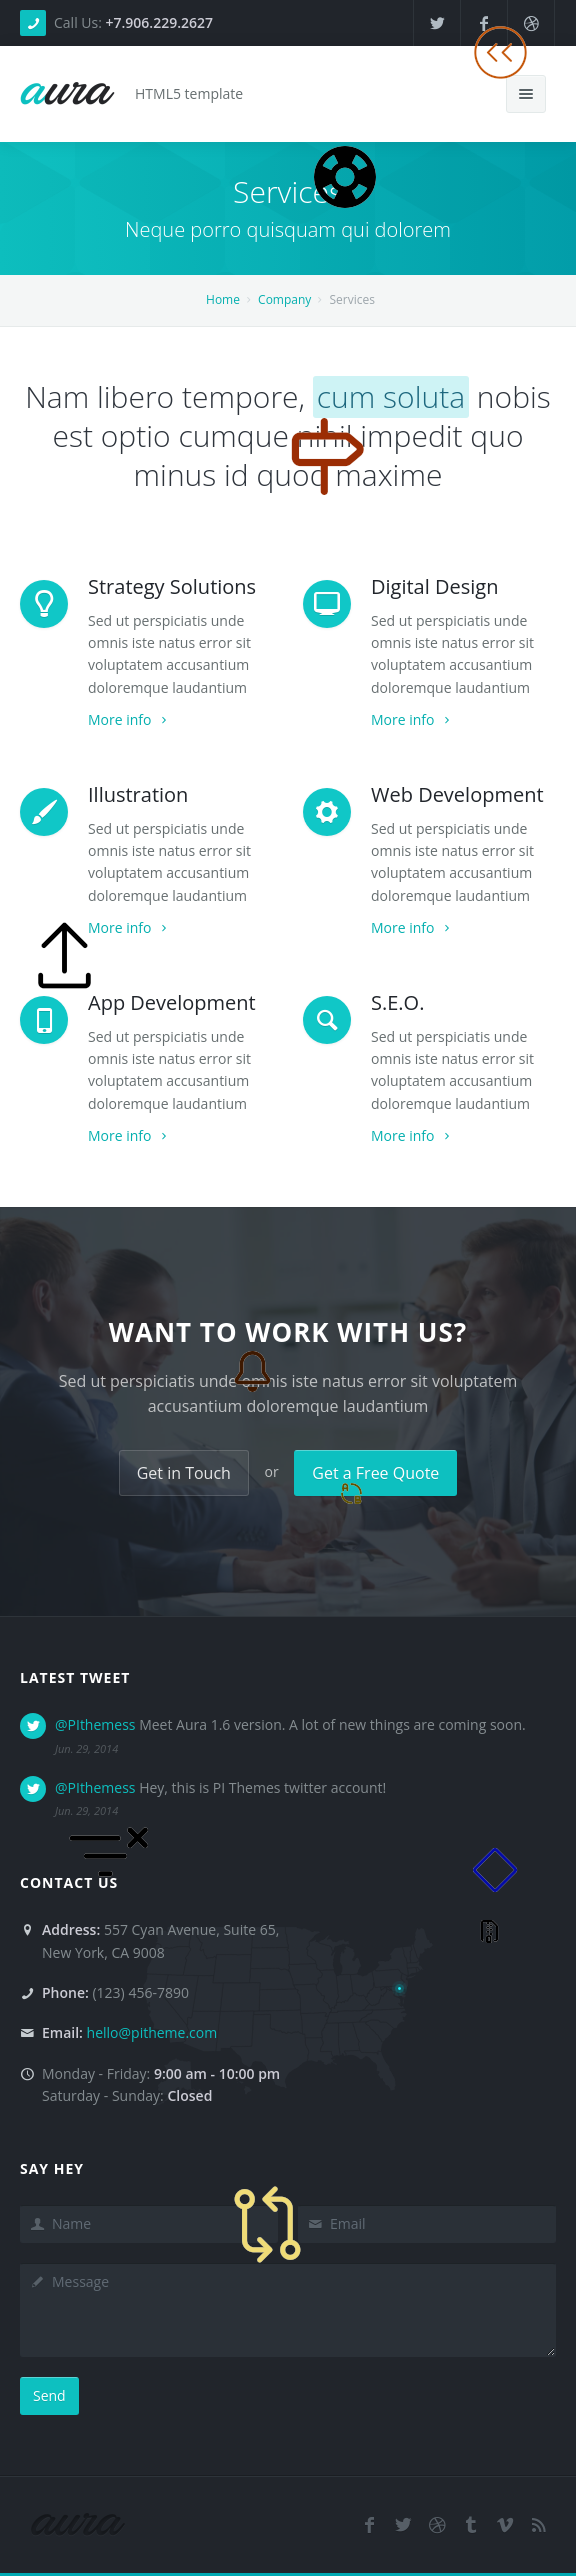 The height and width of the screenshot is (2576, 576). I want to click on access help or support, so click(345, 177).